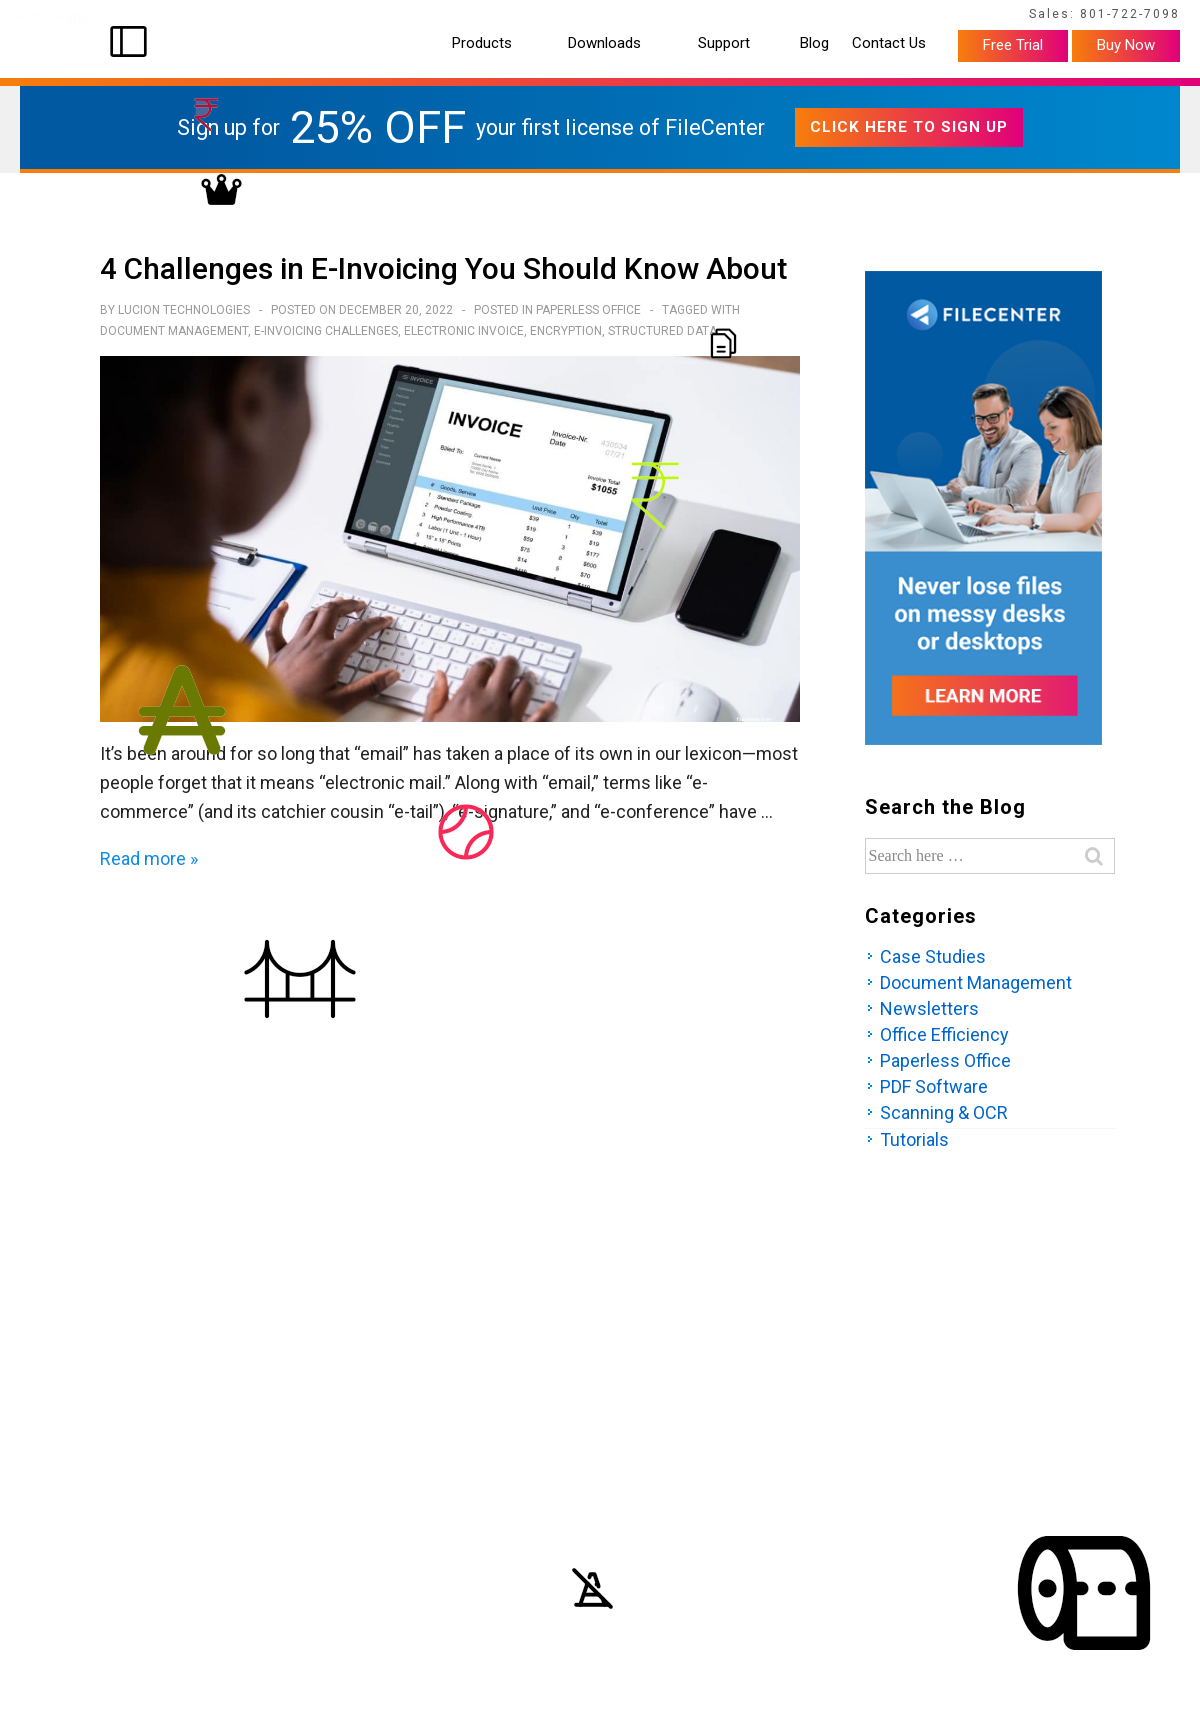 Image resolution: width=1200 pixels, height=1716 pixels. What do you see at coordinates (221, 191) in the screenshot?
I see `indicates premium or VIP membership status` at bounding box center [221, 191].